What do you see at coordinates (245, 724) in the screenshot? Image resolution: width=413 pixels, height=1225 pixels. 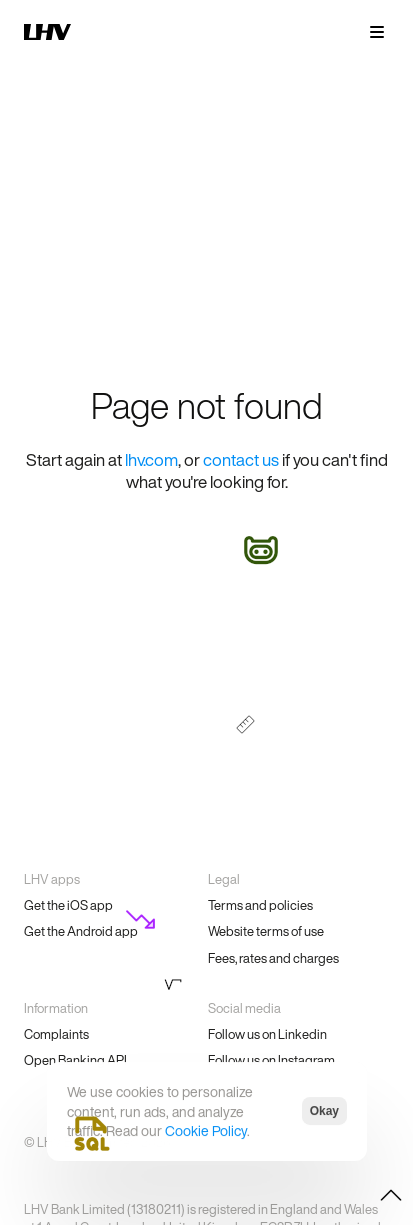 I see `access measurement tools` at bounding box center [245, 724].